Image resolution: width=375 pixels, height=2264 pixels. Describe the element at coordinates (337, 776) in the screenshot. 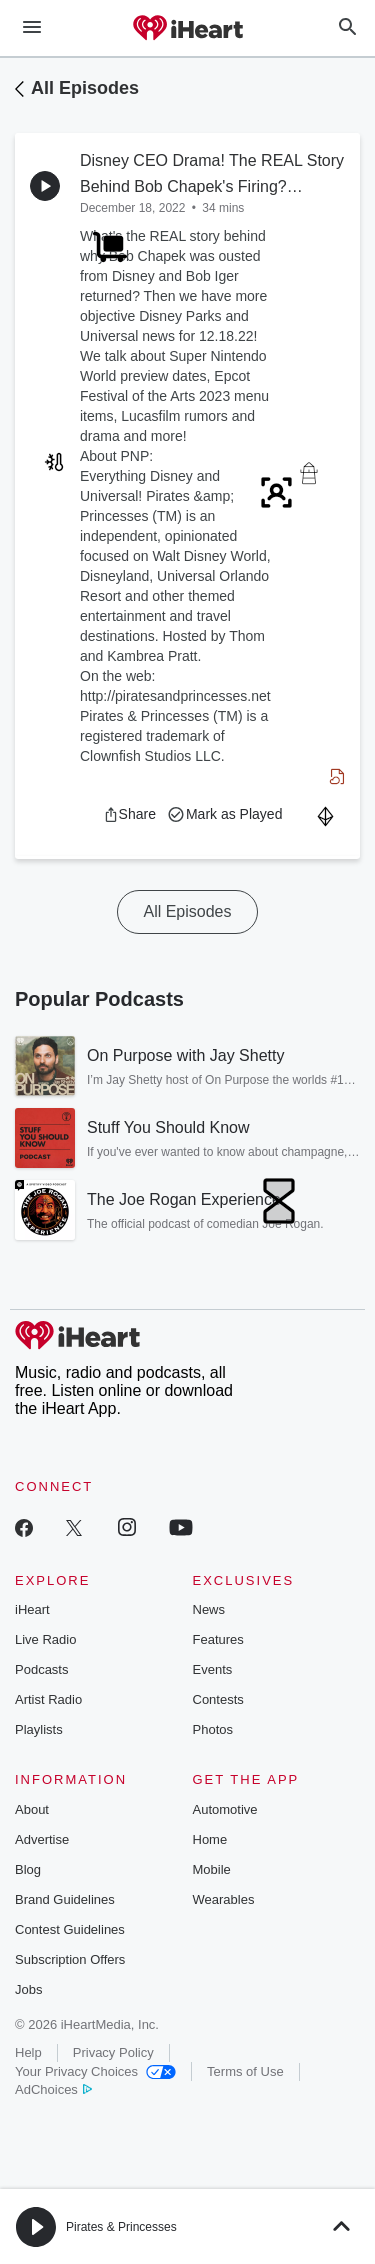

I see `access cloud-synced files` at that location.